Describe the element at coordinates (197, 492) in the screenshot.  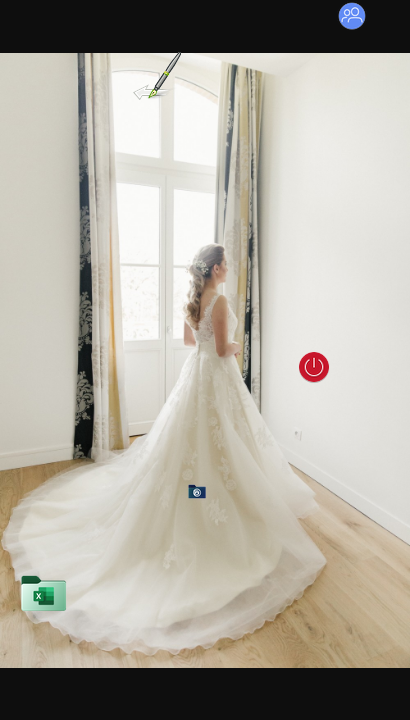
I see `open ubisoft connect (uplay) game files folder` at that location.